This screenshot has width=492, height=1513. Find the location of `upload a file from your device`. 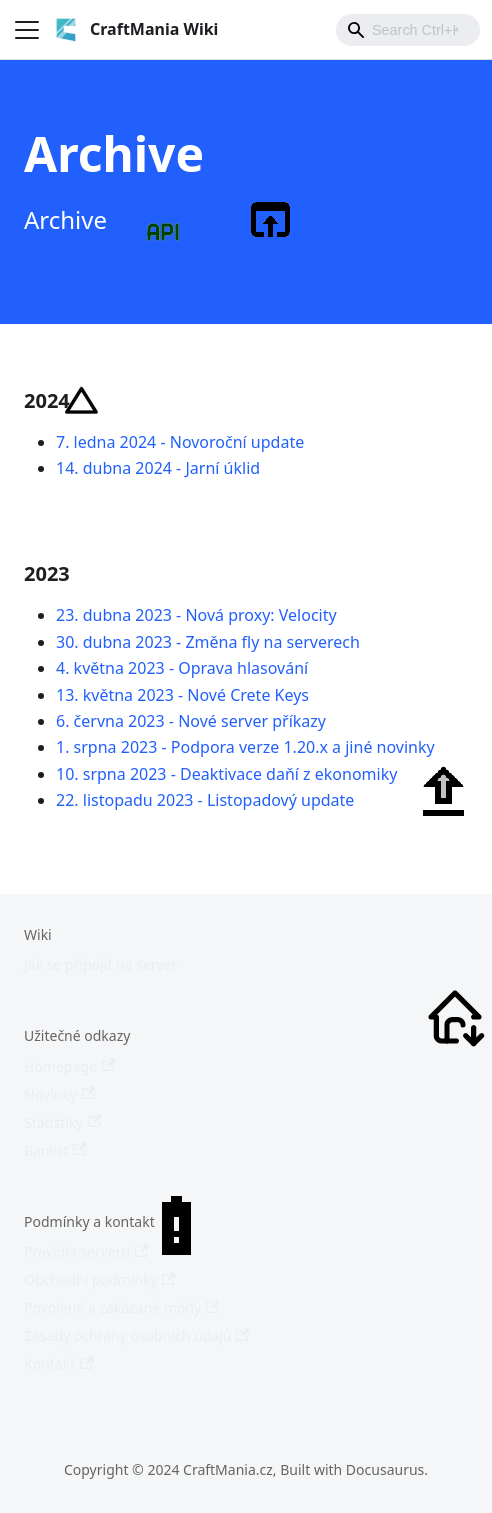

upload a file from your device is located at coordinates (443, 792).